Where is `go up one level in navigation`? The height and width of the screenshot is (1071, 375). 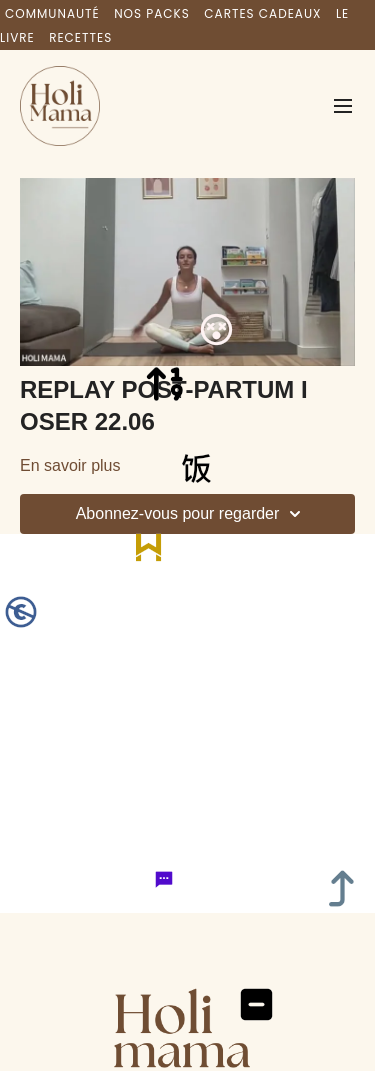 go up one level in navigation is located at coordinates (342, 888).